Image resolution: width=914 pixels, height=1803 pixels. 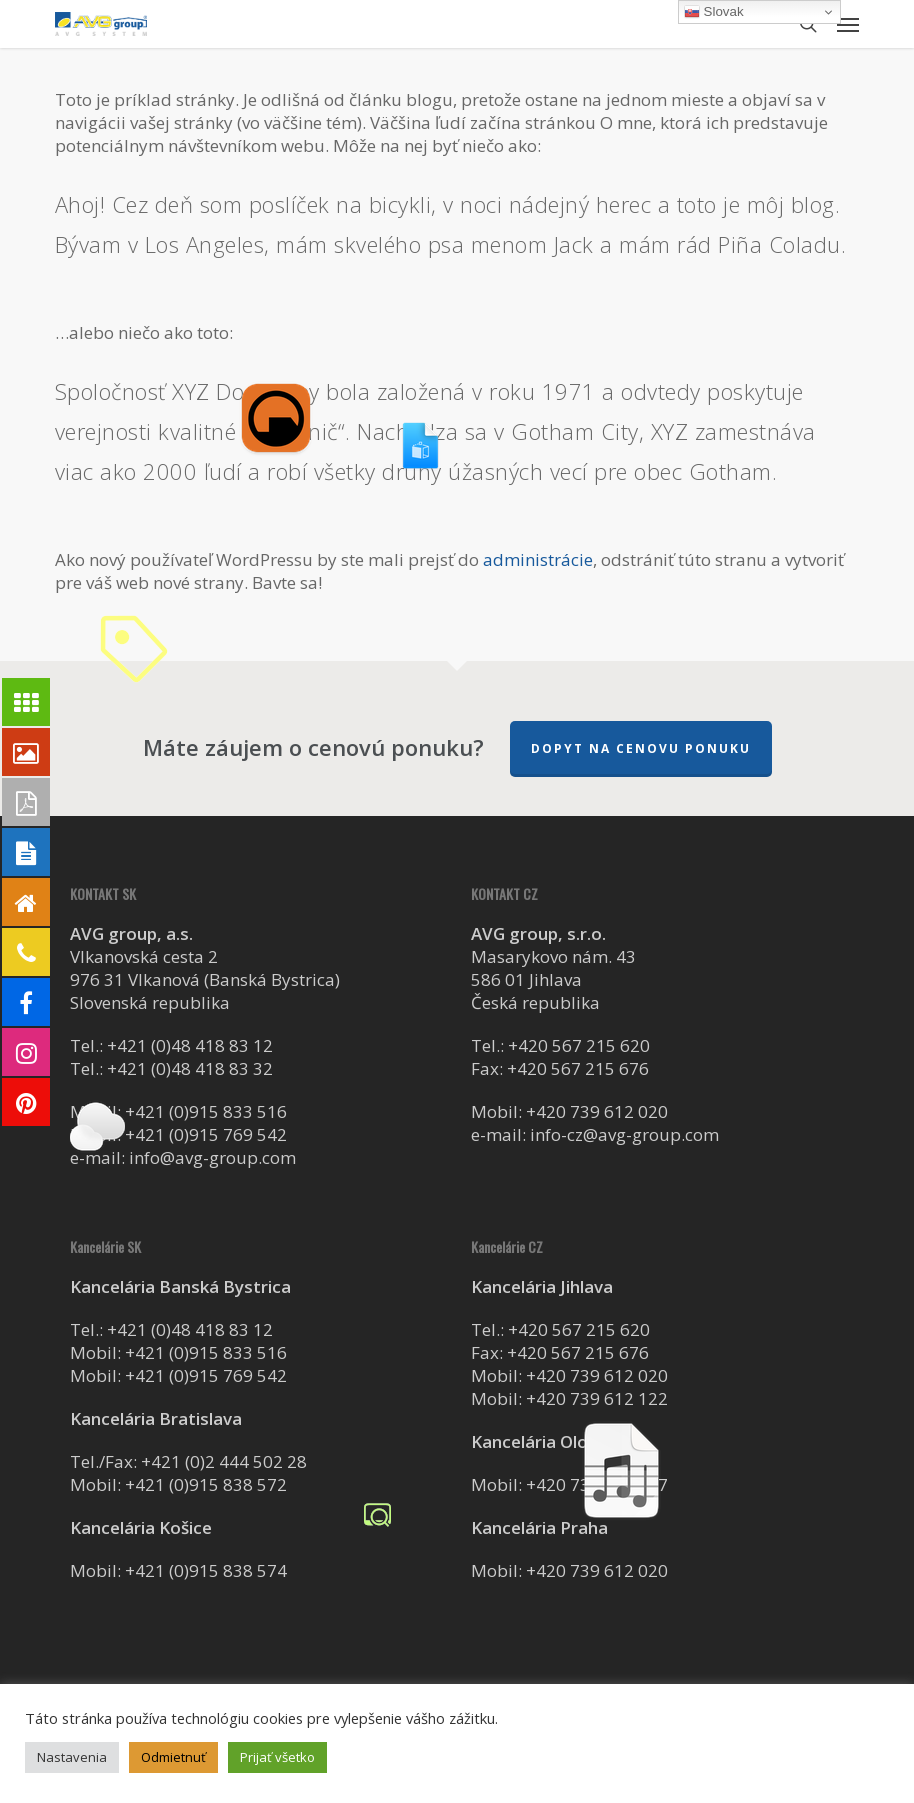 I want to click on open image viewer application, so click(x=377, y=1513).